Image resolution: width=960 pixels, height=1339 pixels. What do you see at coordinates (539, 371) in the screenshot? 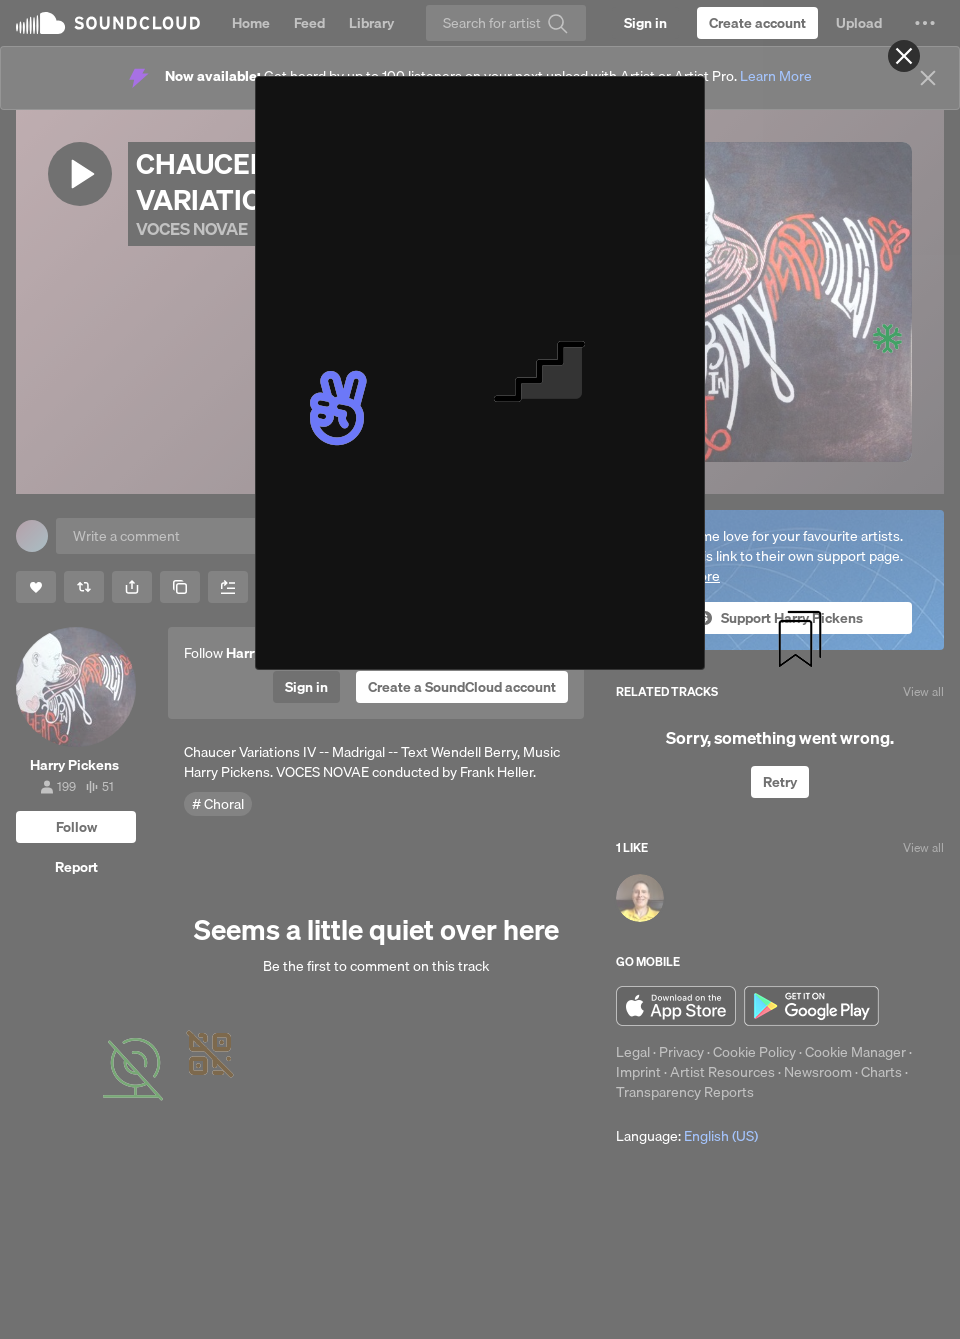
I see `view step count or fitness progress` at bounding box center [539, 371].